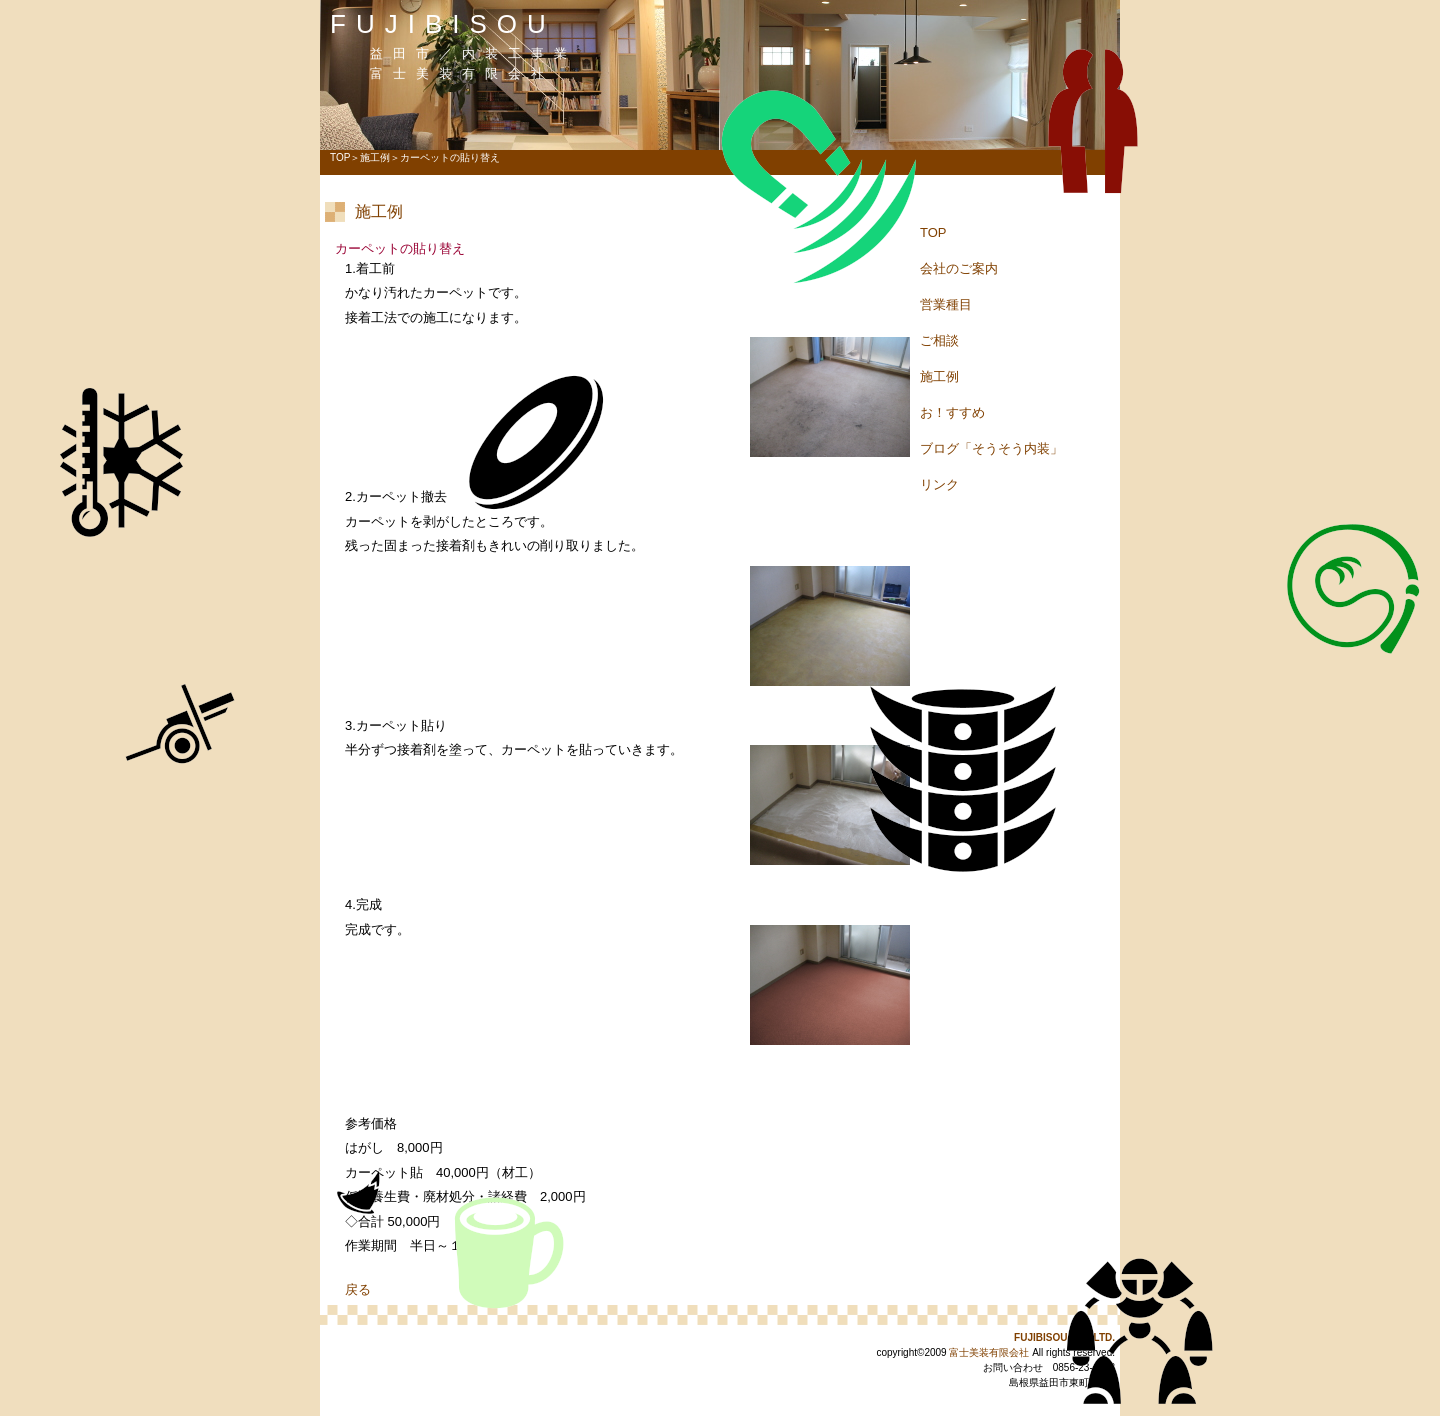 Image resolution: width=1440 pixels, height=1416 pixels. Describe the element at coordinates (121, 460) in the screenshot. I see `indicates cold temperature or low reading` at that location.